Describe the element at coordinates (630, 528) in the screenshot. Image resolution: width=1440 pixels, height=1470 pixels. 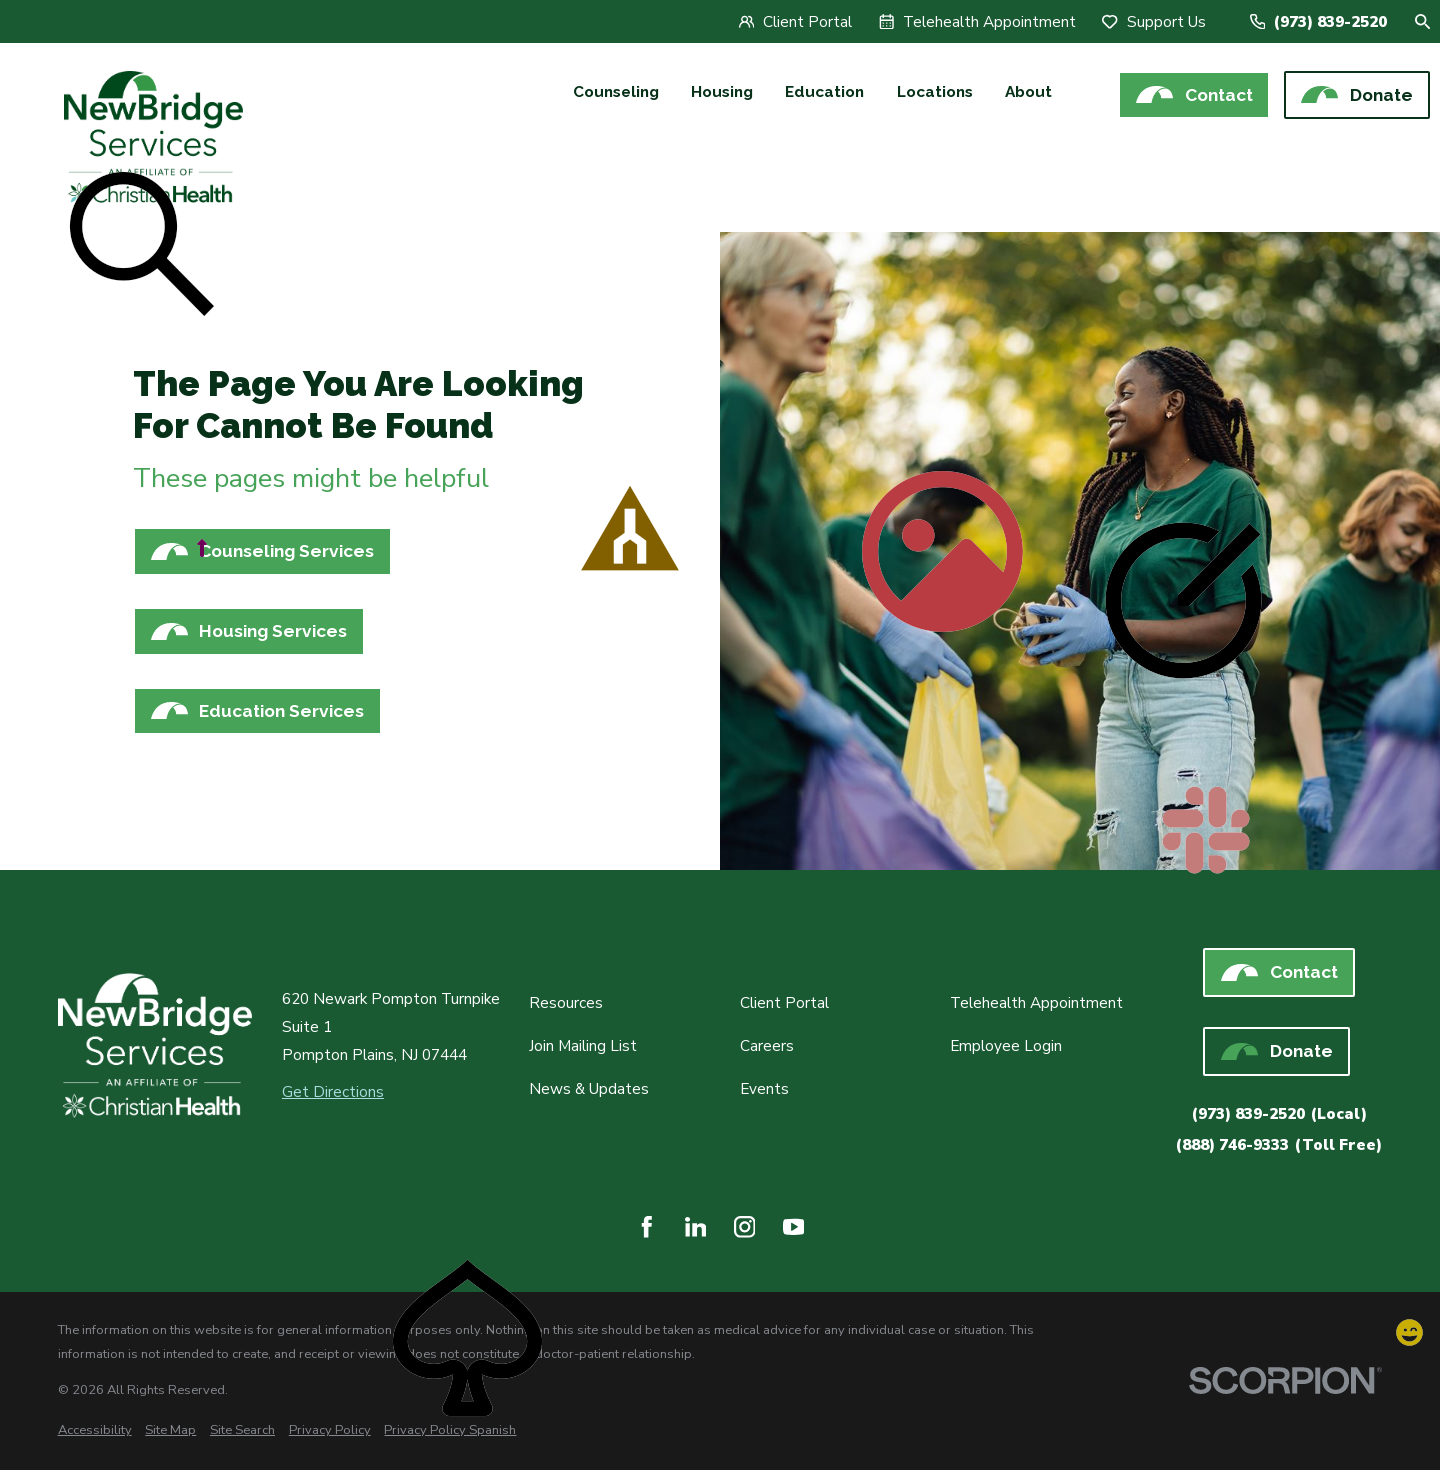
I see `open the Trailforks app` at that location.